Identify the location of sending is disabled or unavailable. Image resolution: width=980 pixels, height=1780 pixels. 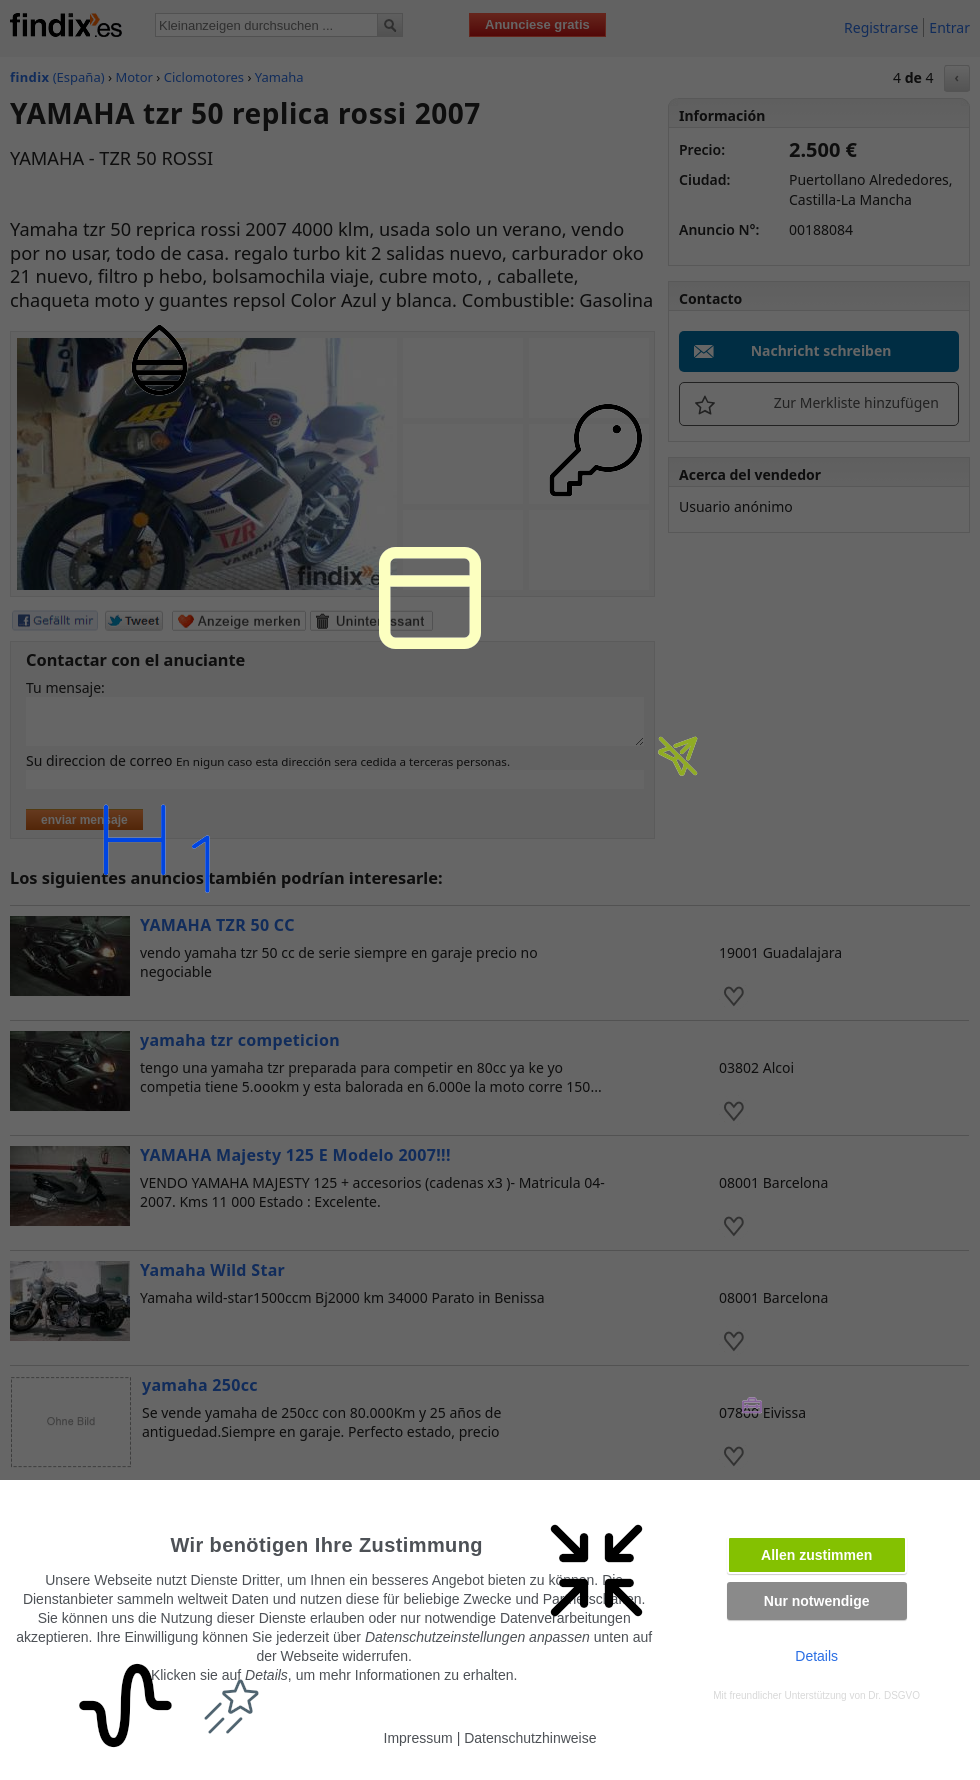
(678, 756).